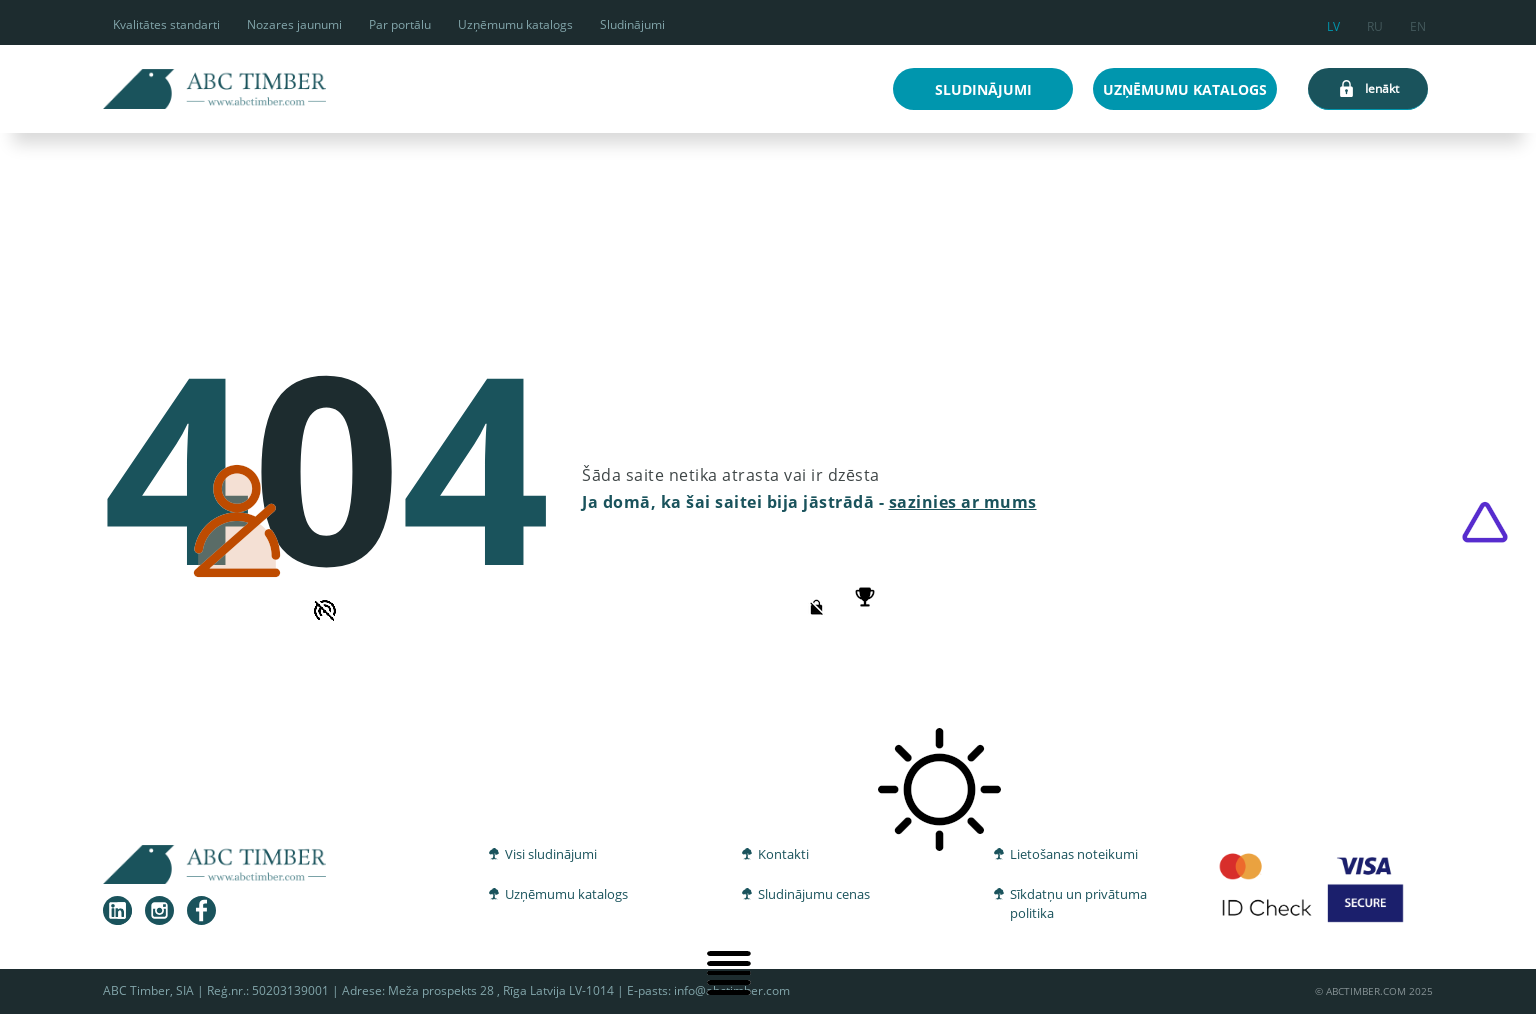 This screenshot has height=1014, width=1536. I want to click on indicates a warning or caution state, so click(1485, 523).